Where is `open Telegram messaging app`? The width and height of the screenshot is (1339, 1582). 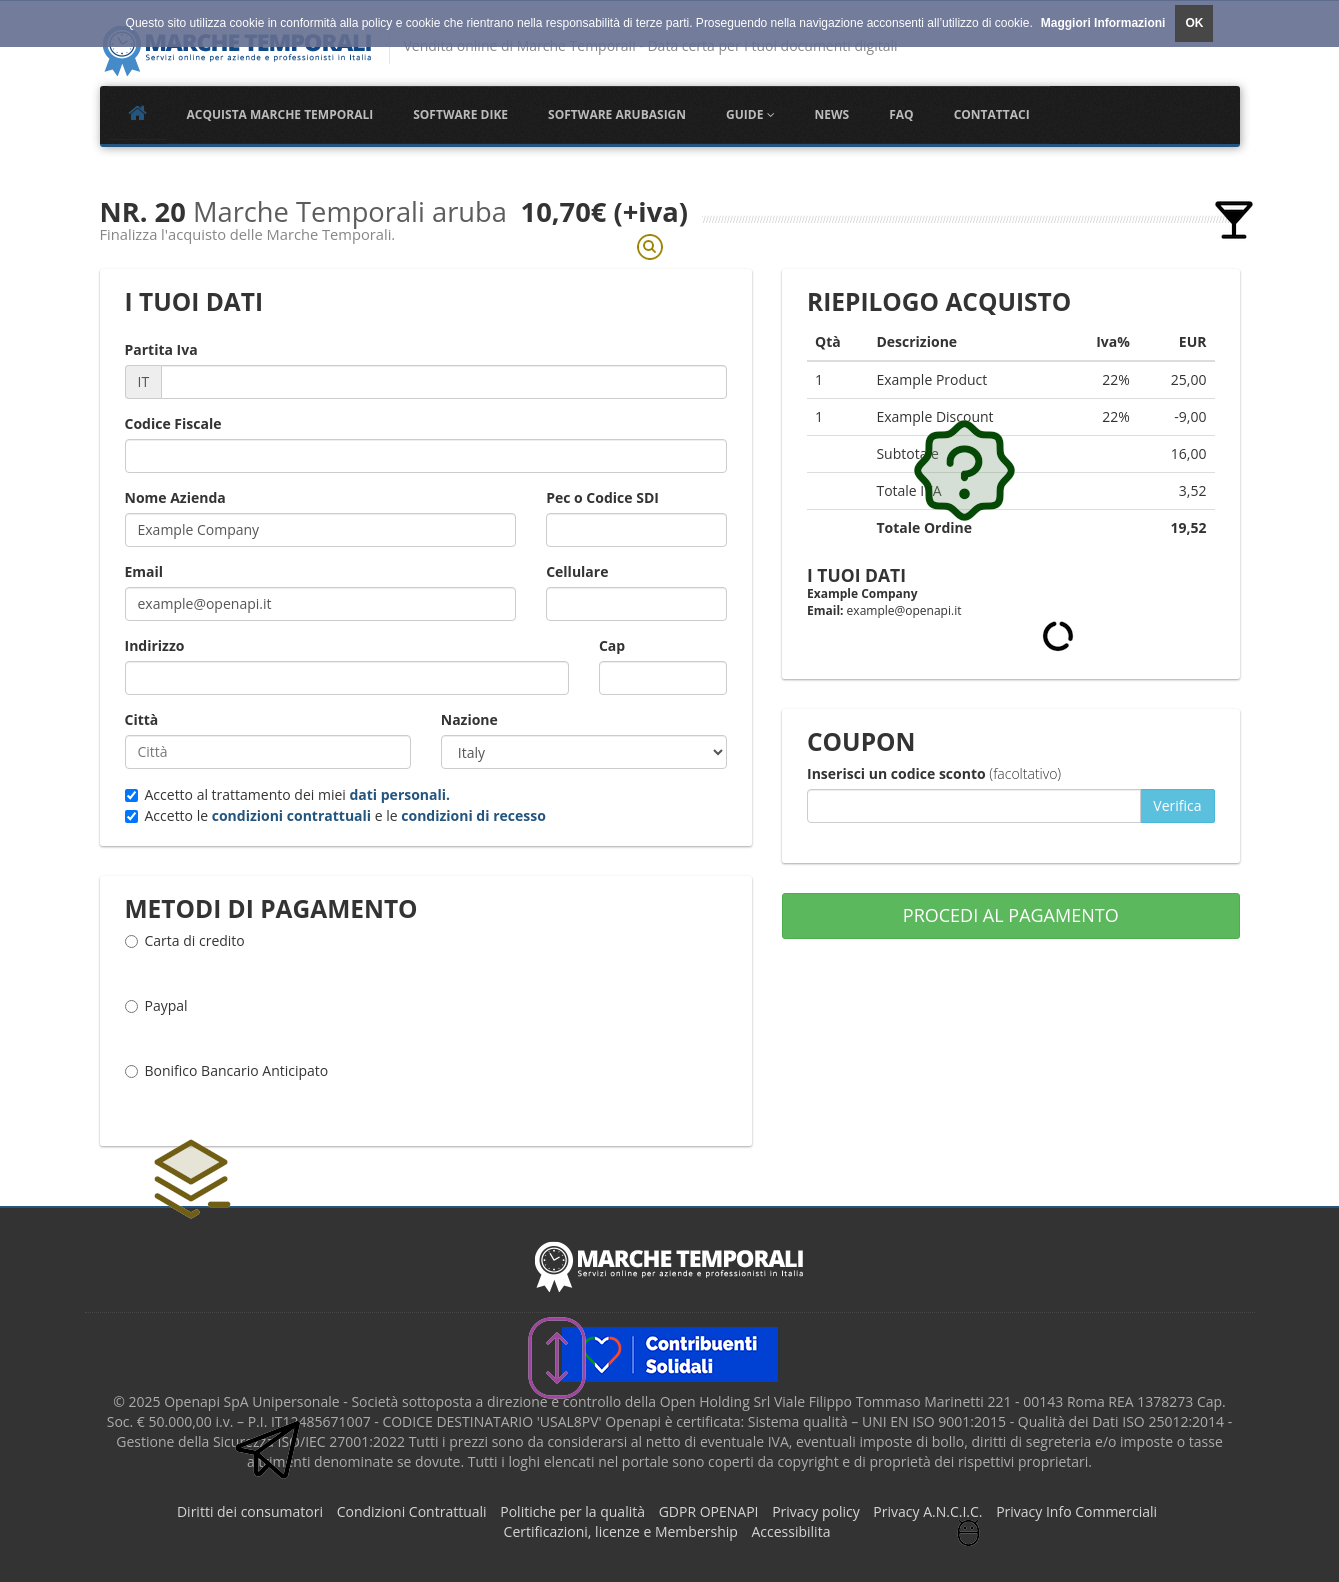
open Telegram messaging app is located at coordinates (270, 1451).